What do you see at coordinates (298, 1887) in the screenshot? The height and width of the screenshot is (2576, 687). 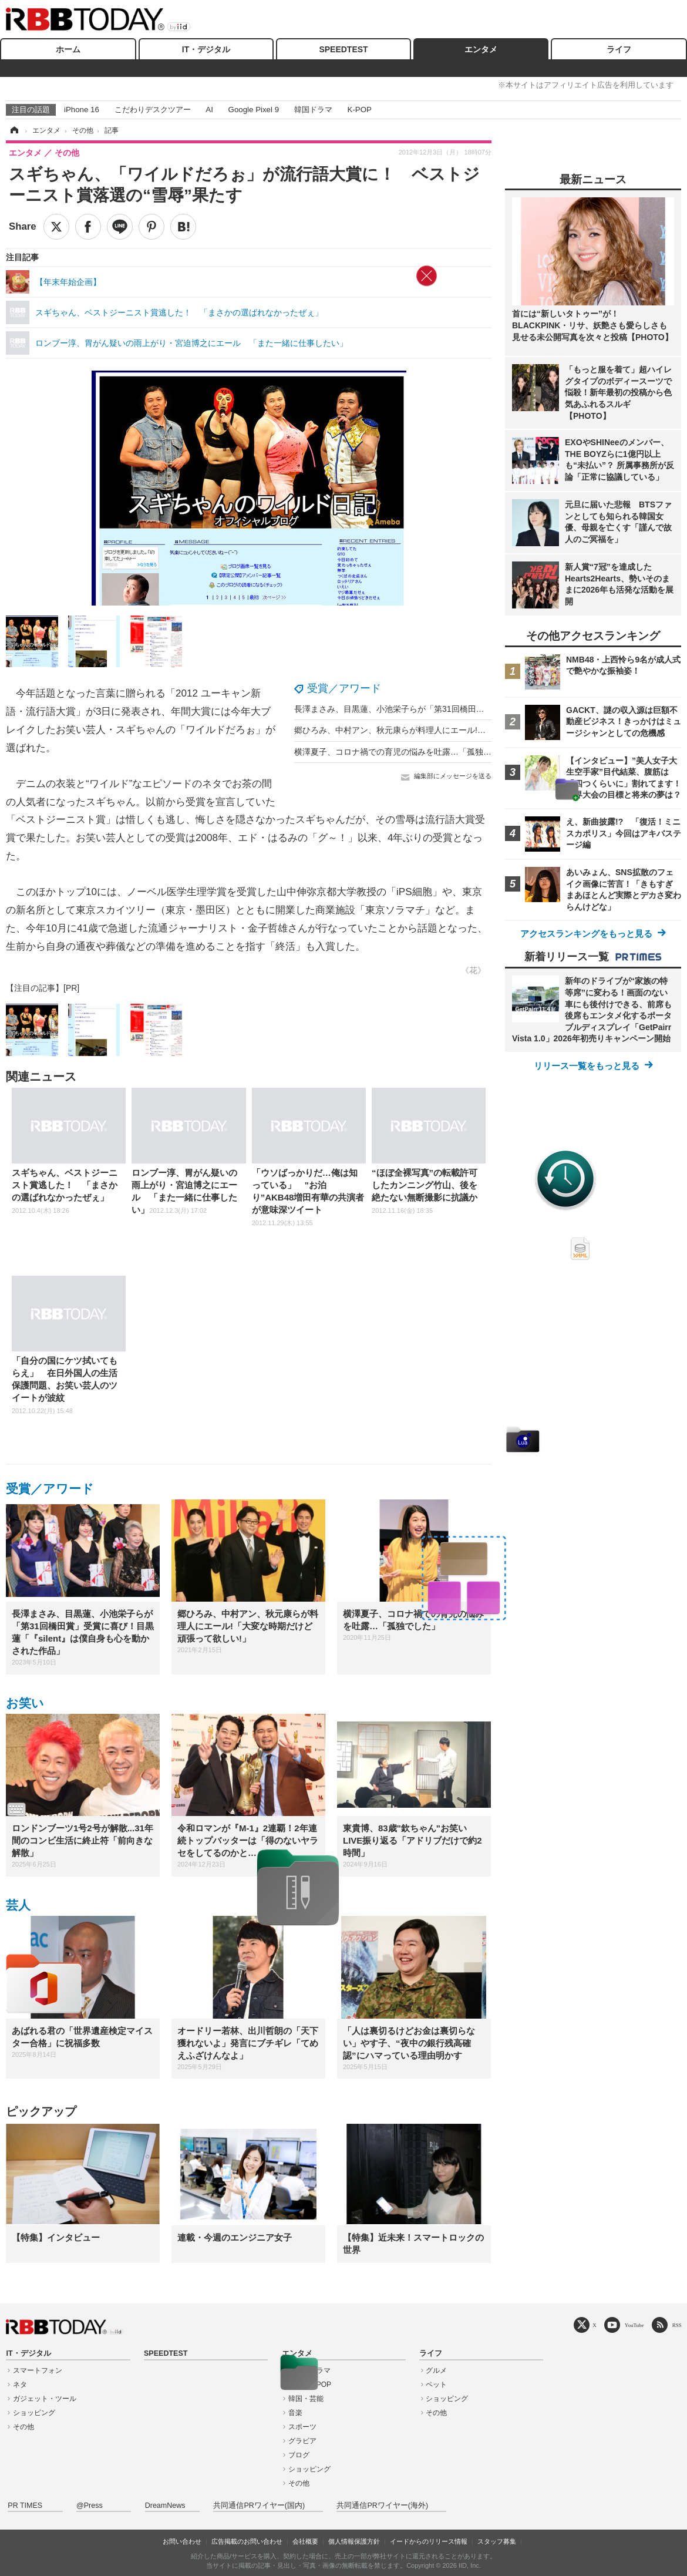 I see `access your templates folder` at bounding box center [298, 1887].